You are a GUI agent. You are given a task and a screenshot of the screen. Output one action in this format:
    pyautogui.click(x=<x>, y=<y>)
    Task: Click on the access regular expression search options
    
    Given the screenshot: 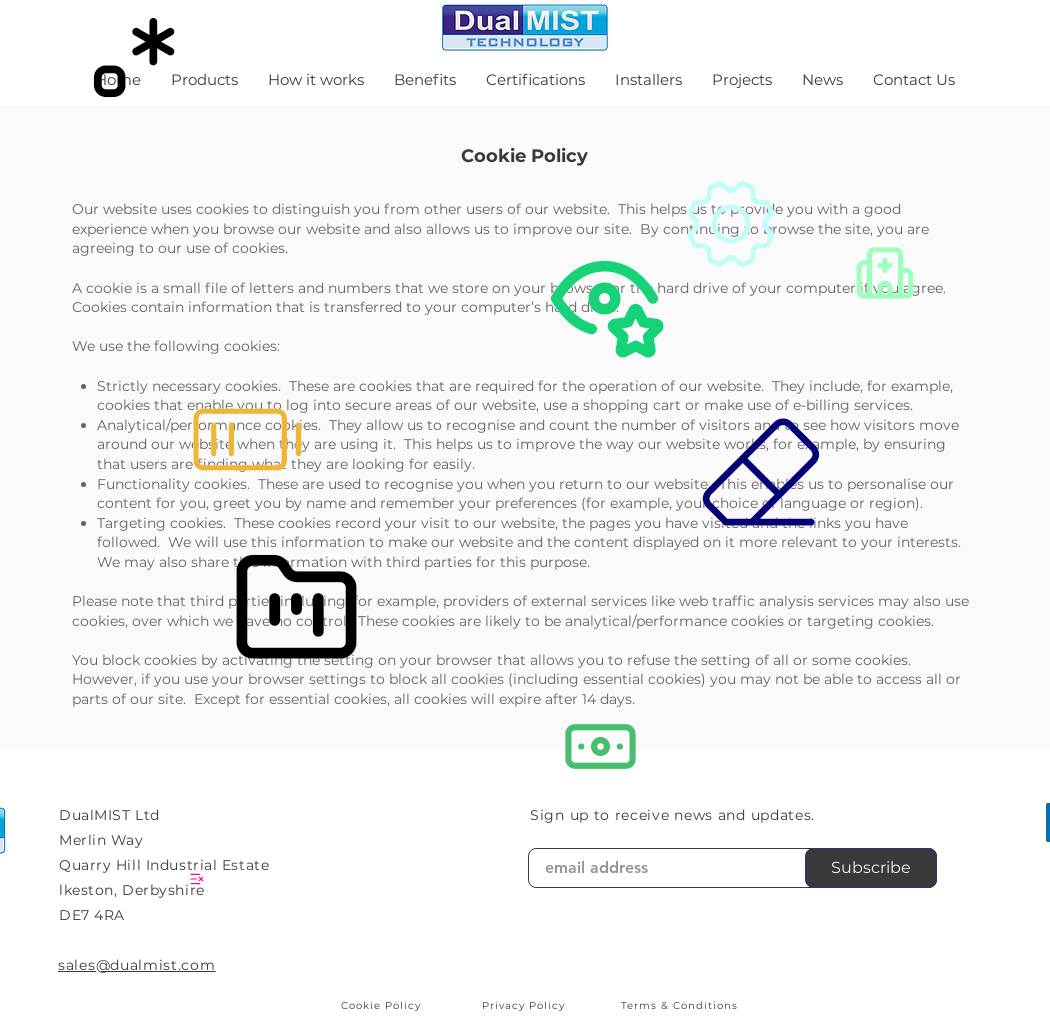 What is the action you would take?
    pyautogui.click(x=133, y=57)
    